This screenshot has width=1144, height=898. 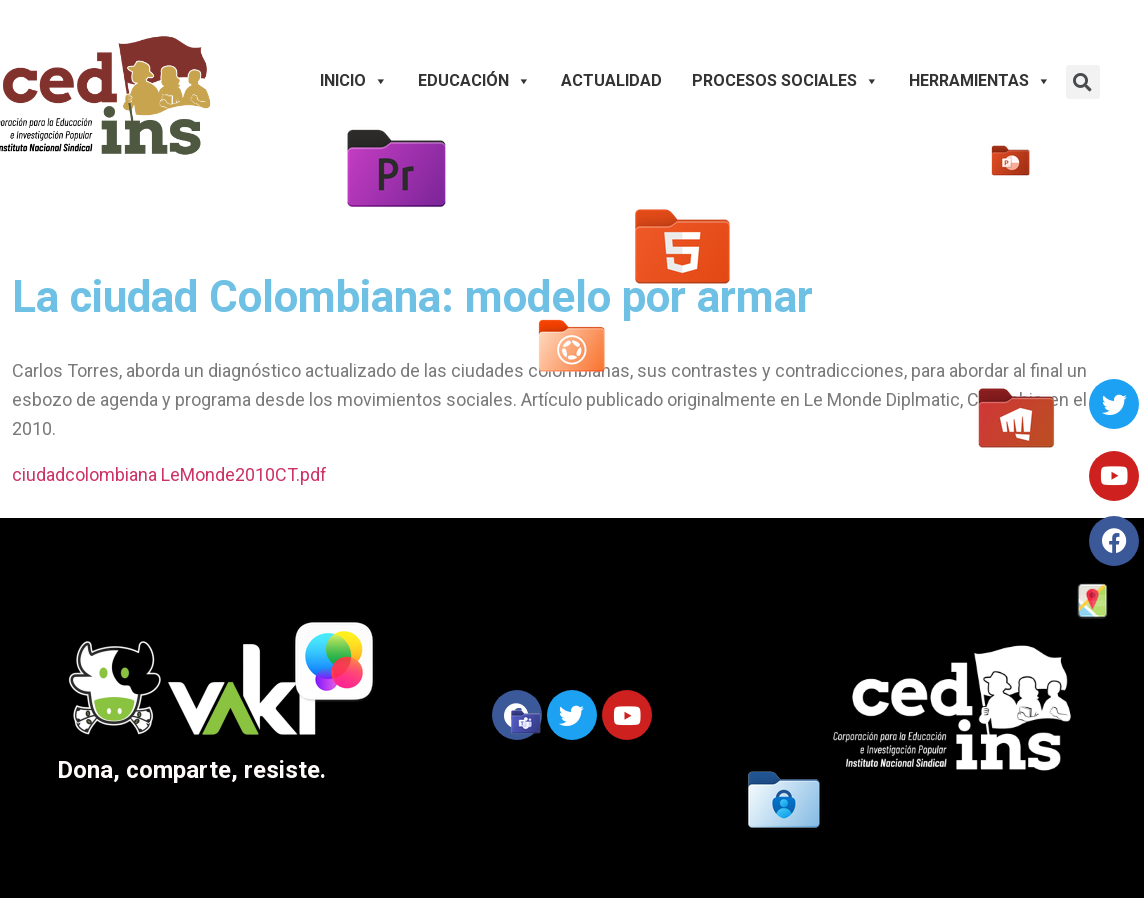 I want to click on open corona sdk project folder, so click(x=571, y=347).